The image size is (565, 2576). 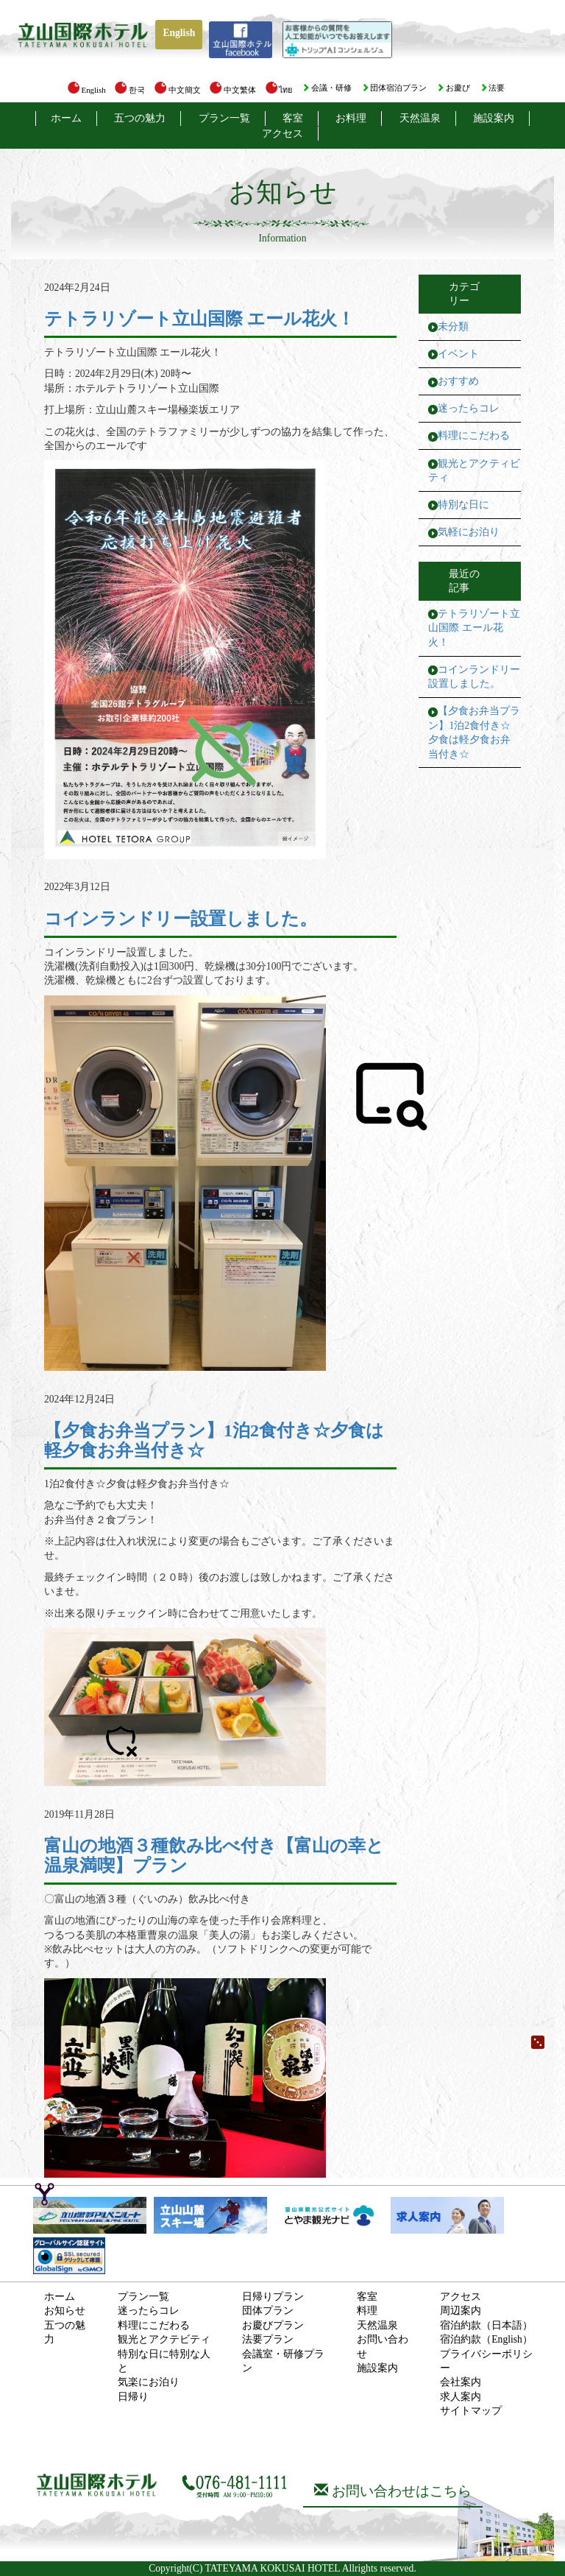 What do you see at coordinates (222, 752) in the screenshot?
I see `disable currency or payment features` at bounding box center [222, 752].